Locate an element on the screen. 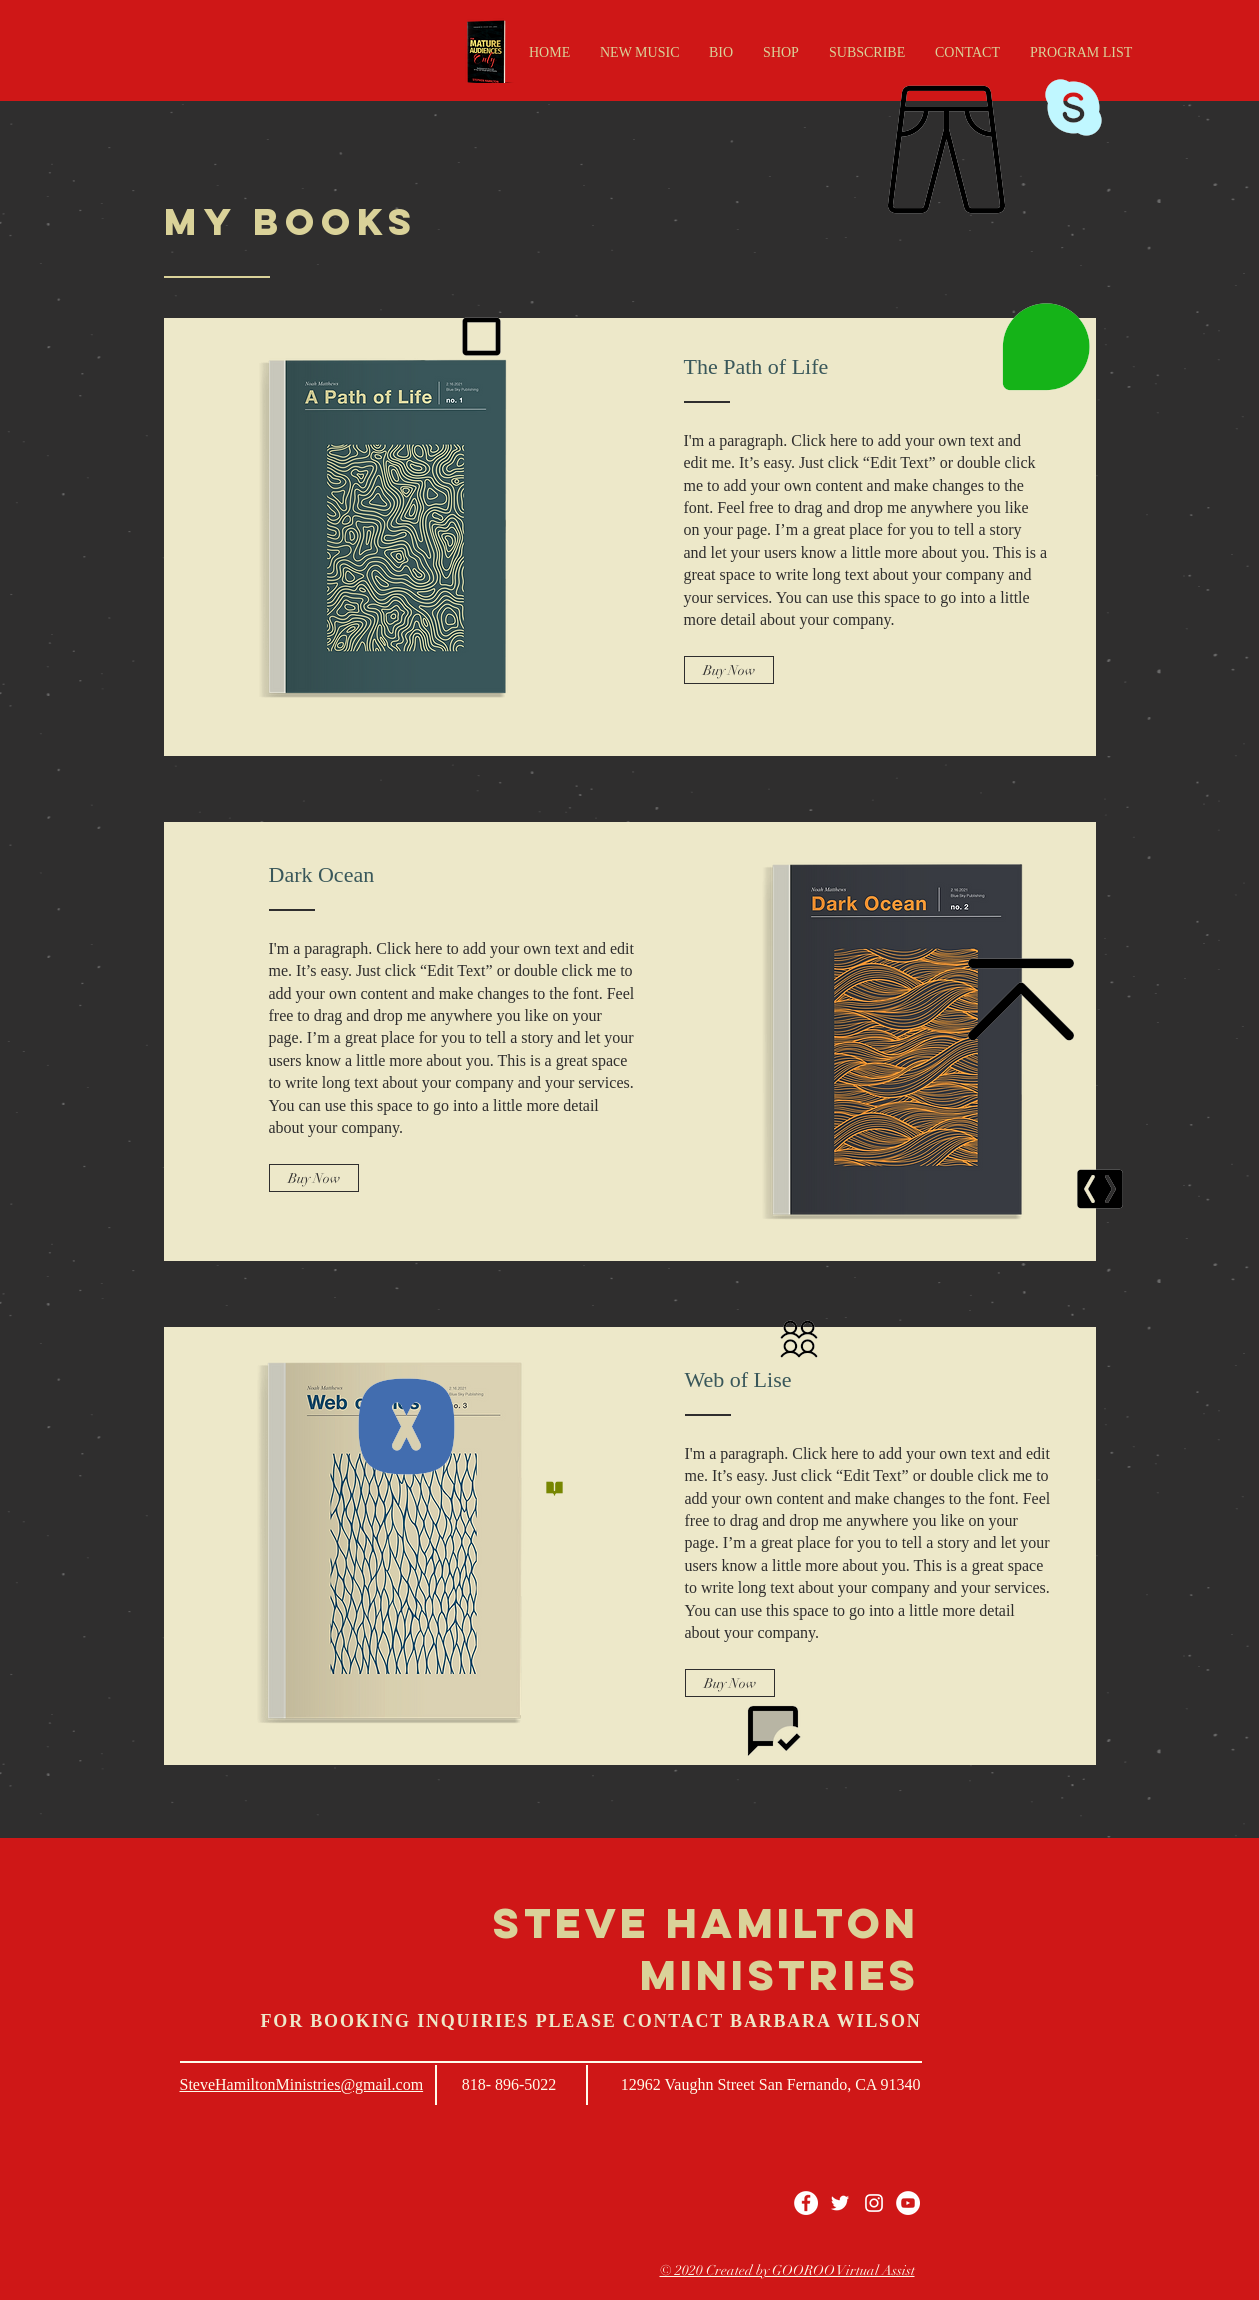 The width and height of the screenshot is (1259, 2300). close or dismiss a dialog is located at coordinates (406, 1426).